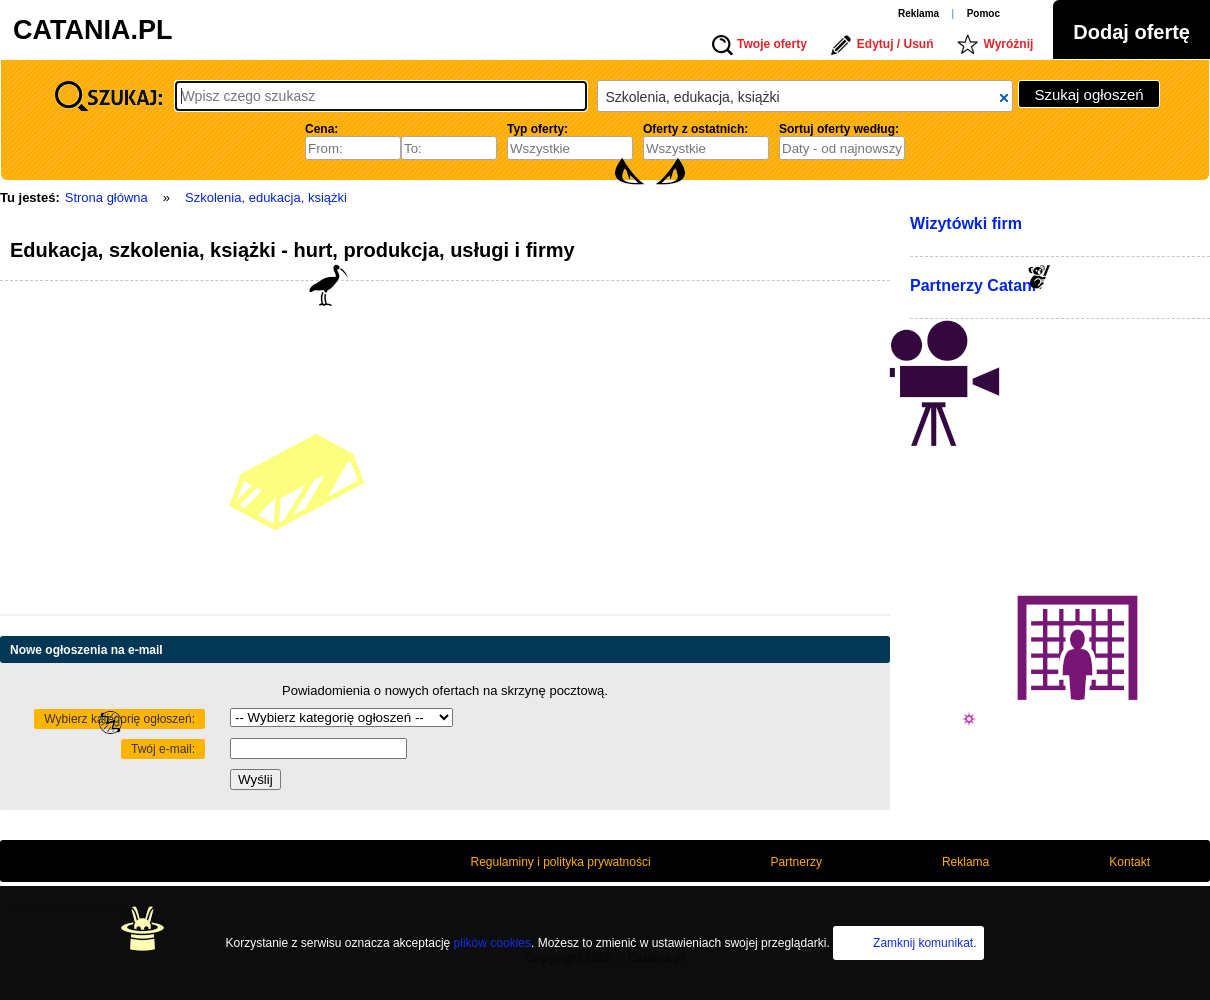  I want to click on koala character or mascot icon, so click(1039, 277).